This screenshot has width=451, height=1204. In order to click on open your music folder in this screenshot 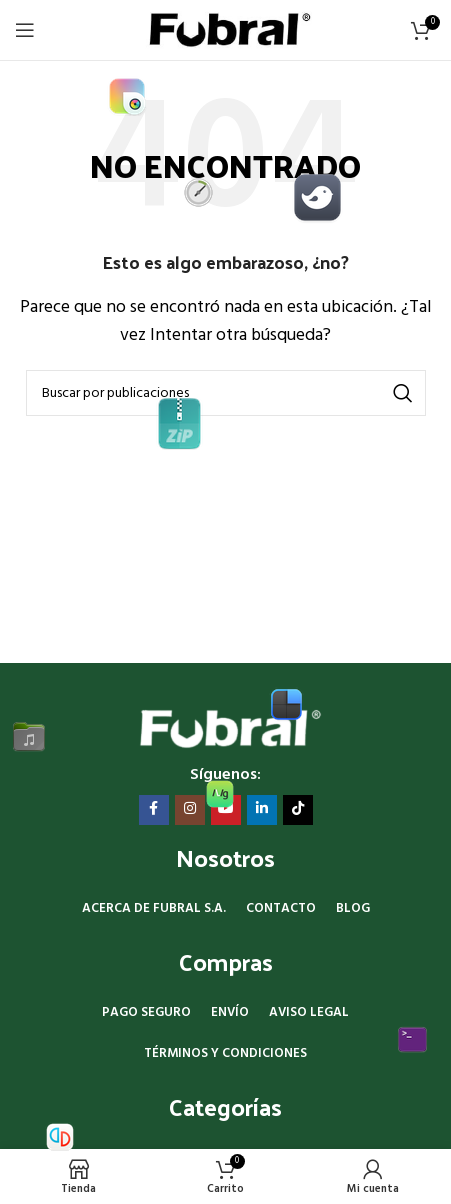, I will do `click(29, 736)`.